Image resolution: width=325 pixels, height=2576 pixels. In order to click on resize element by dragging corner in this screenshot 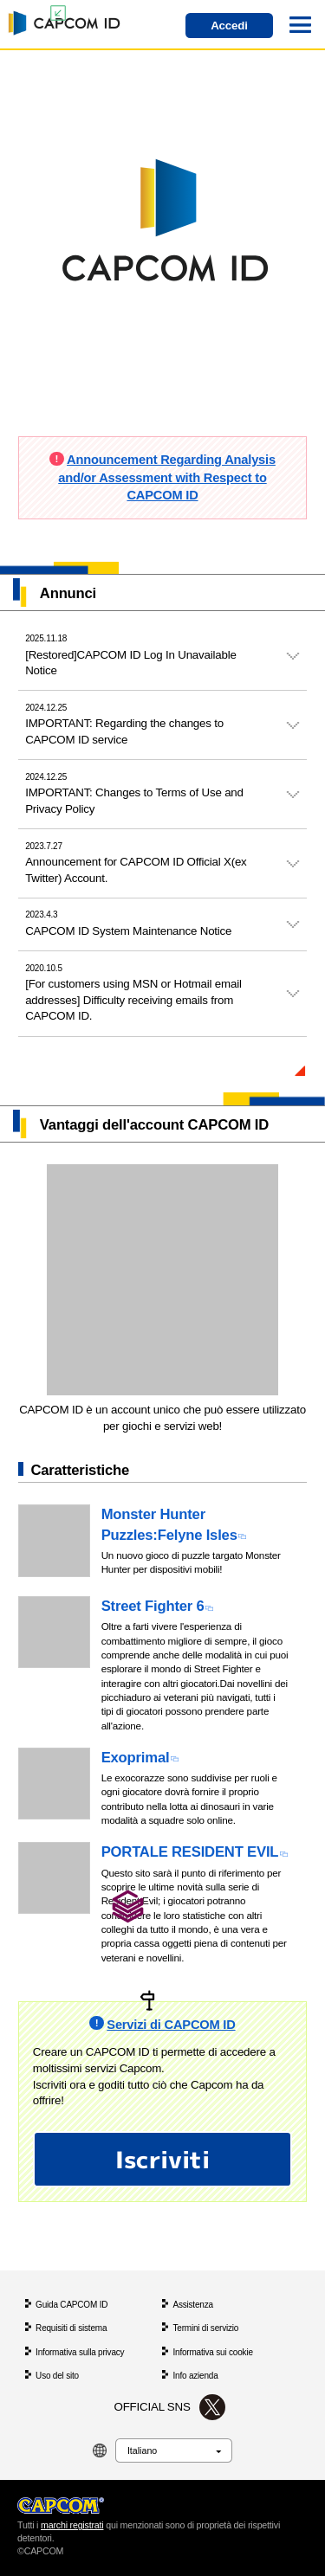, I will do `click(301, 1072)`.